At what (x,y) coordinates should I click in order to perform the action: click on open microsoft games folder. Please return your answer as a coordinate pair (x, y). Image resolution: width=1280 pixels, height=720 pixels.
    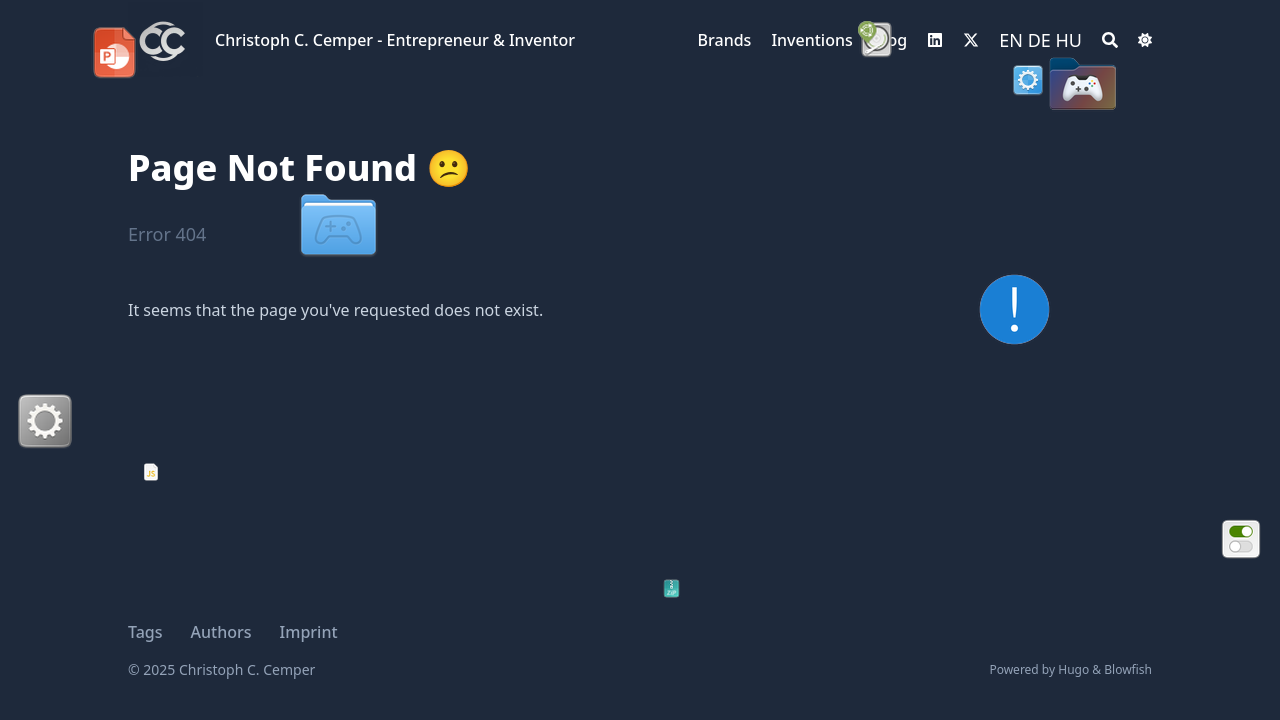
    Looking at the image, I should click on (1082, 85).